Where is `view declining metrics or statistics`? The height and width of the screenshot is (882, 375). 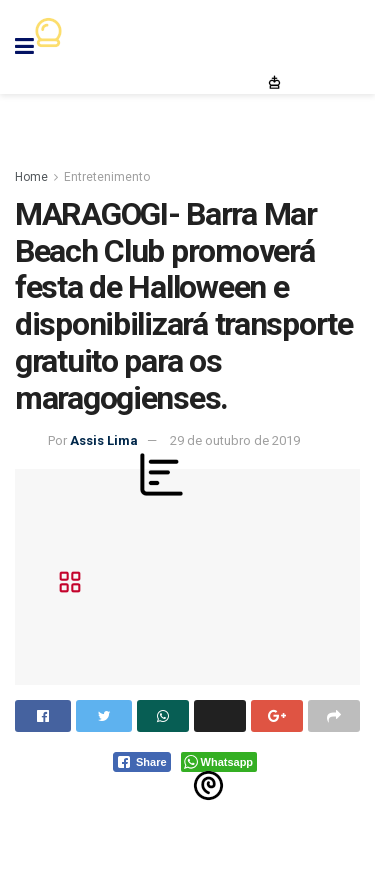 view declining metrics or statistics is located at coordinates (161, 474).